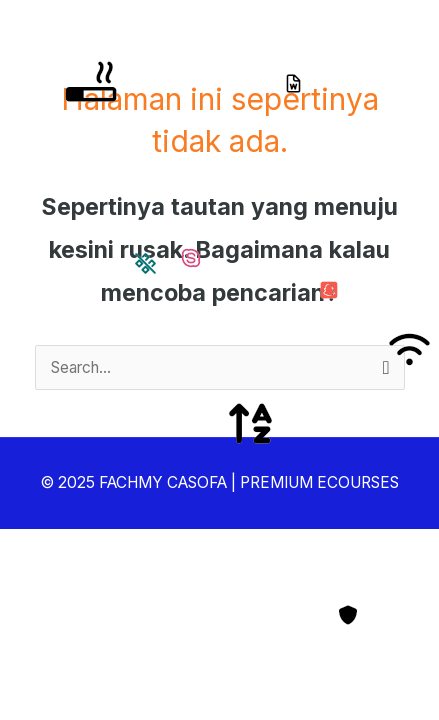  Describe the element at coordinates (250, 423) in the screenshot. I see `sort items alphabetically in ascending order (A to Z)` at that location.